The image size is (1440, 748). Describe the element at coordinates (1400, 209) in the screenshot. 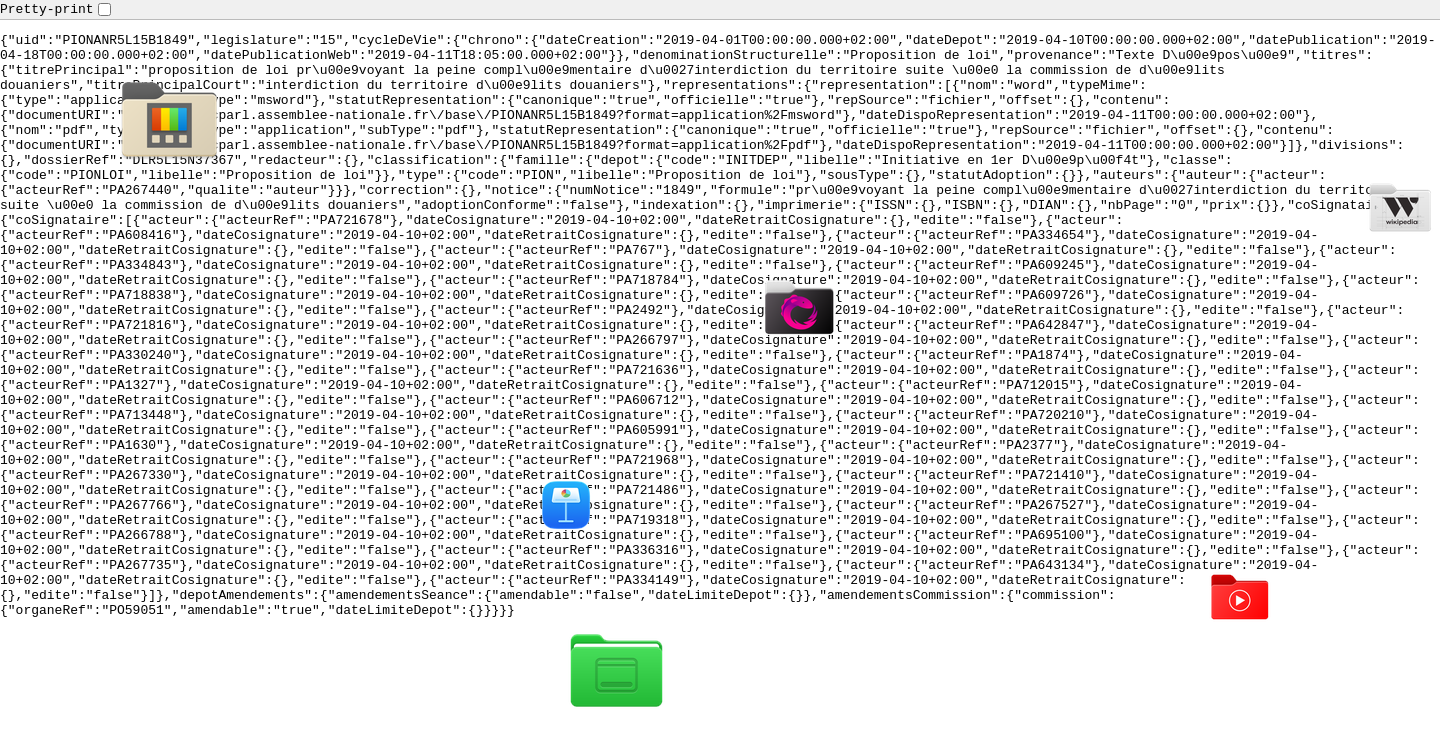

I see `open folder containing saved wikipedia articles` at that location.